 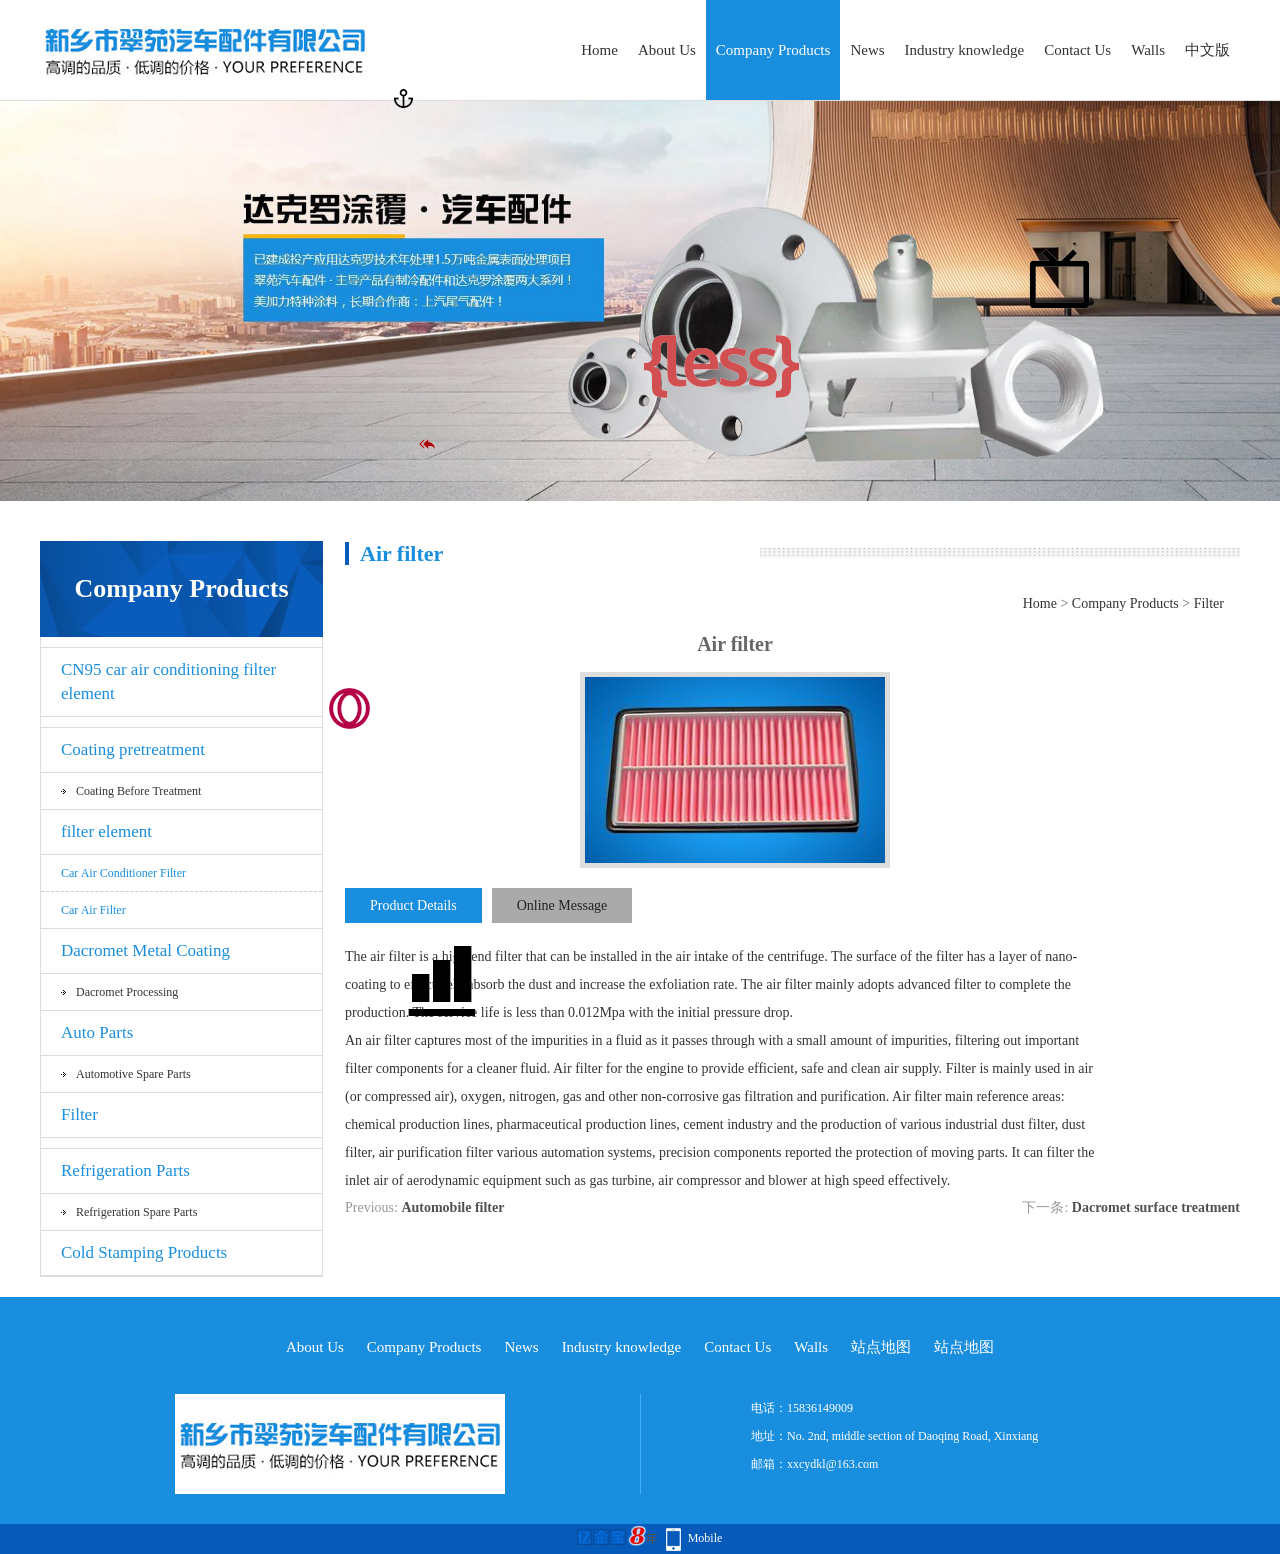 I want to click on less css preprocessor logo, so click(x=721, y=366).